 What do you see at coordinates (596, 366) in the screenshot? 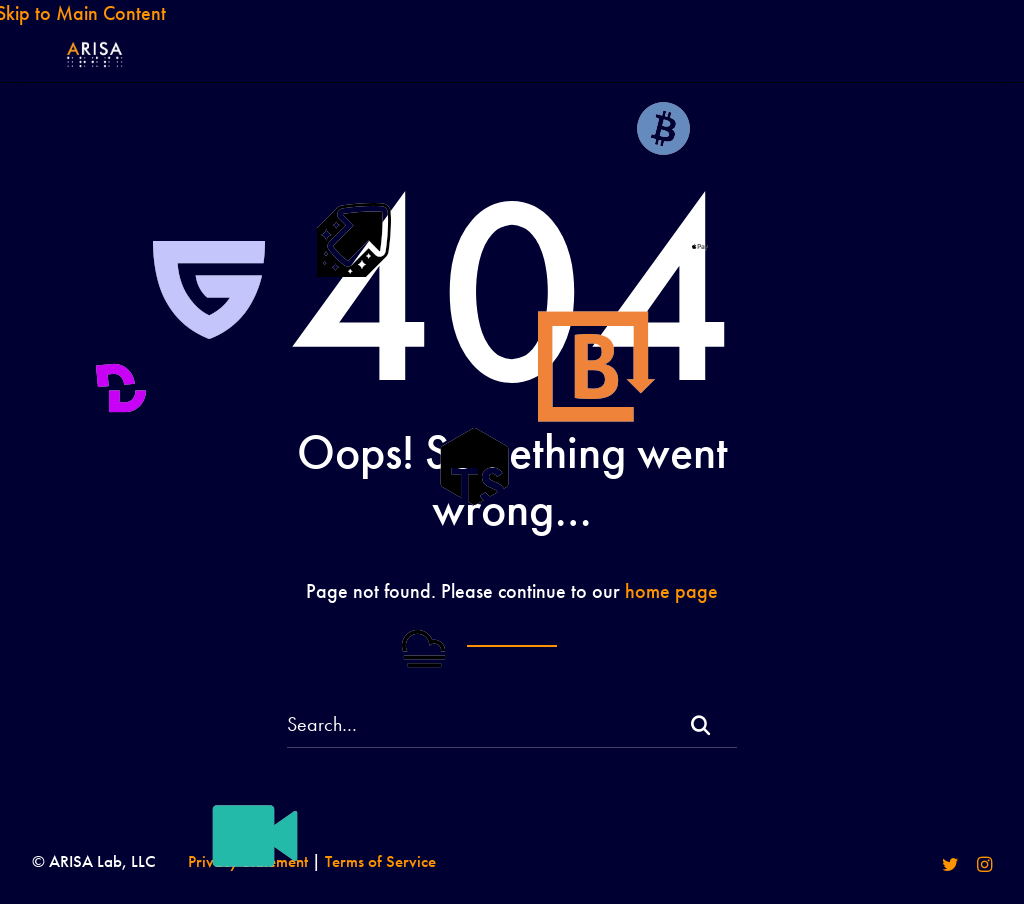
I see `open brandfolder digital asset management` at bounding box center [596, 366].